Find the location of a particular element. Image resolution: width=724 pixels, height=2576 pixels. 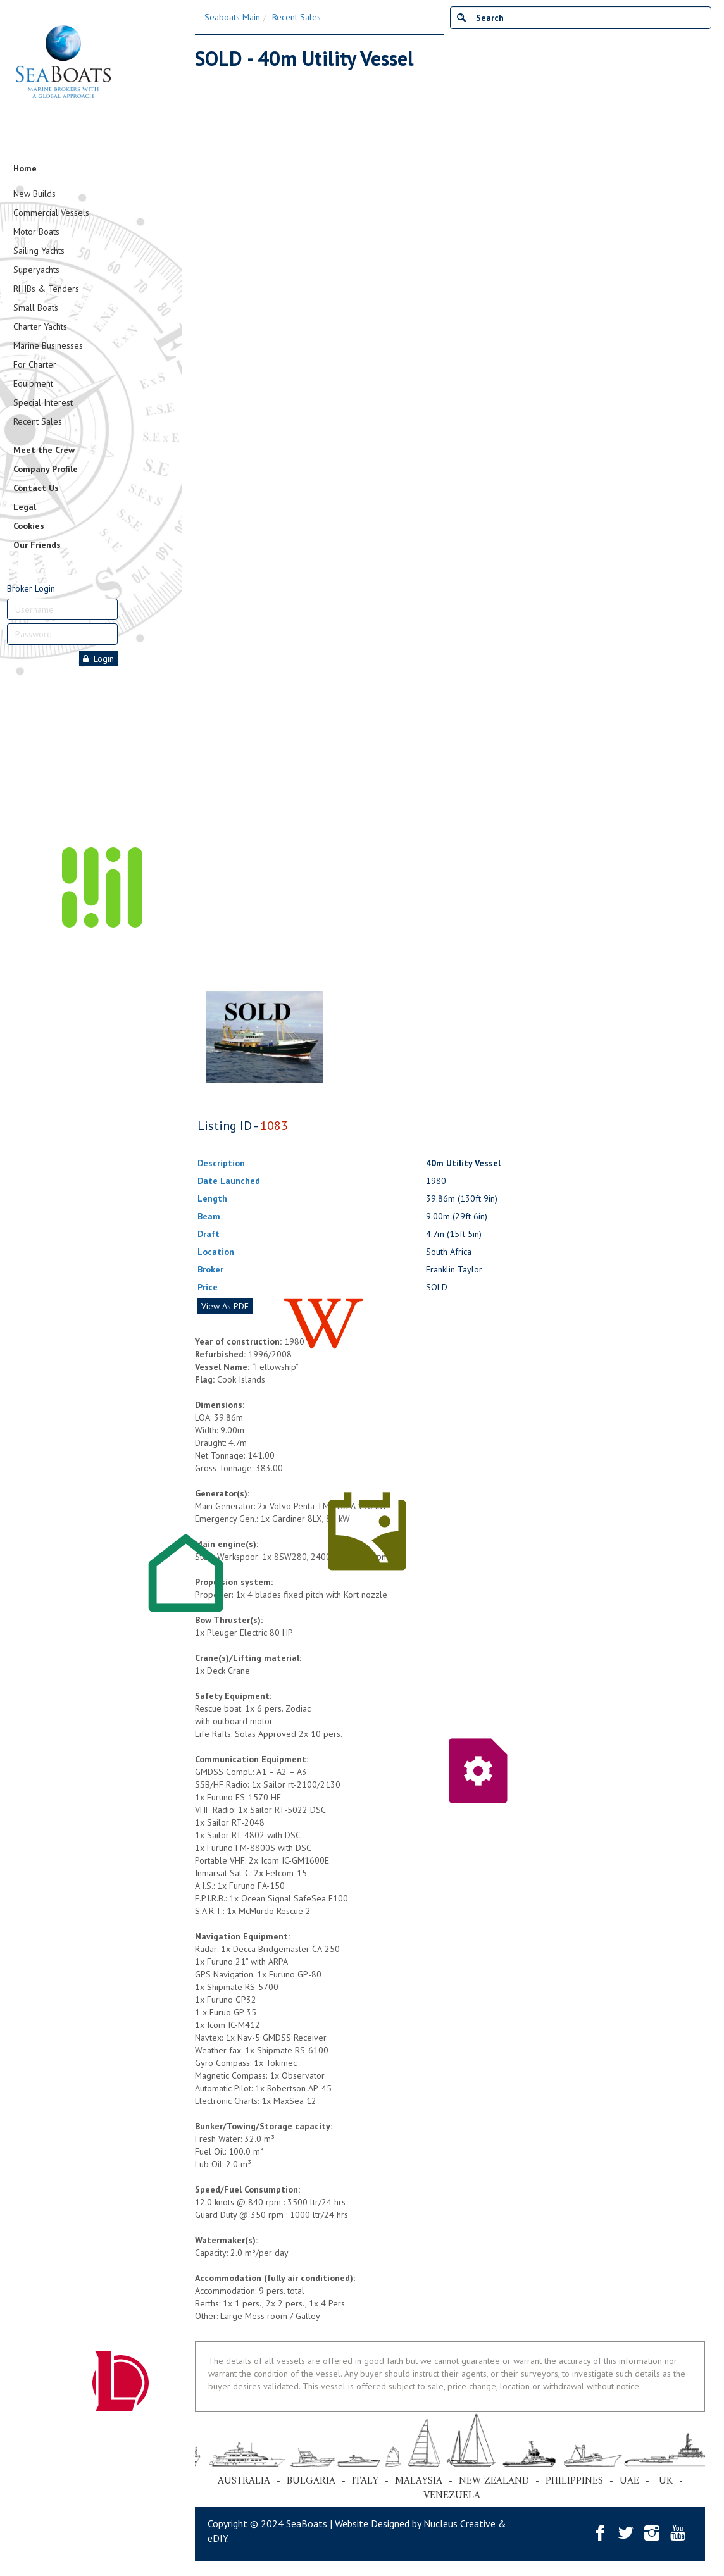

navigate to home screen is located at coordinates (185, 1574).